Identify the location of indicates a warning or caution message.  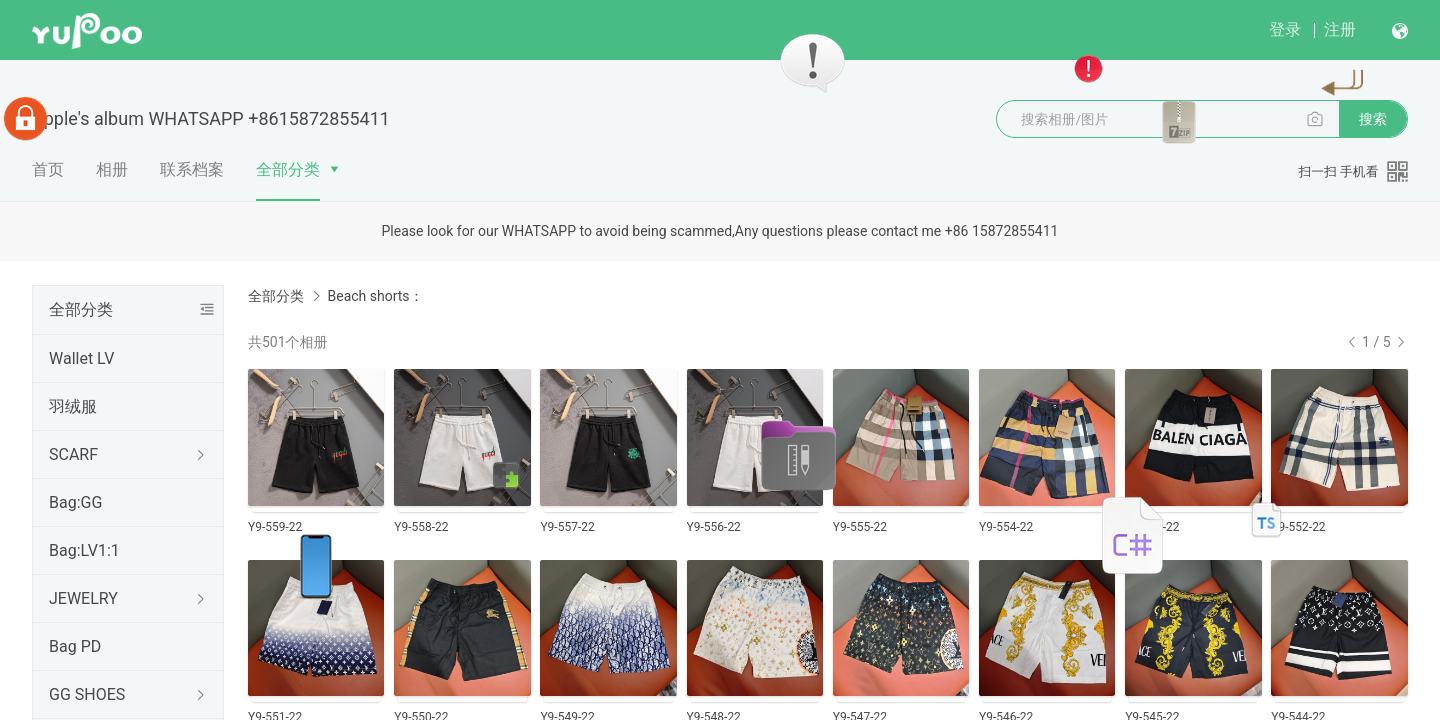
(1088, 68).